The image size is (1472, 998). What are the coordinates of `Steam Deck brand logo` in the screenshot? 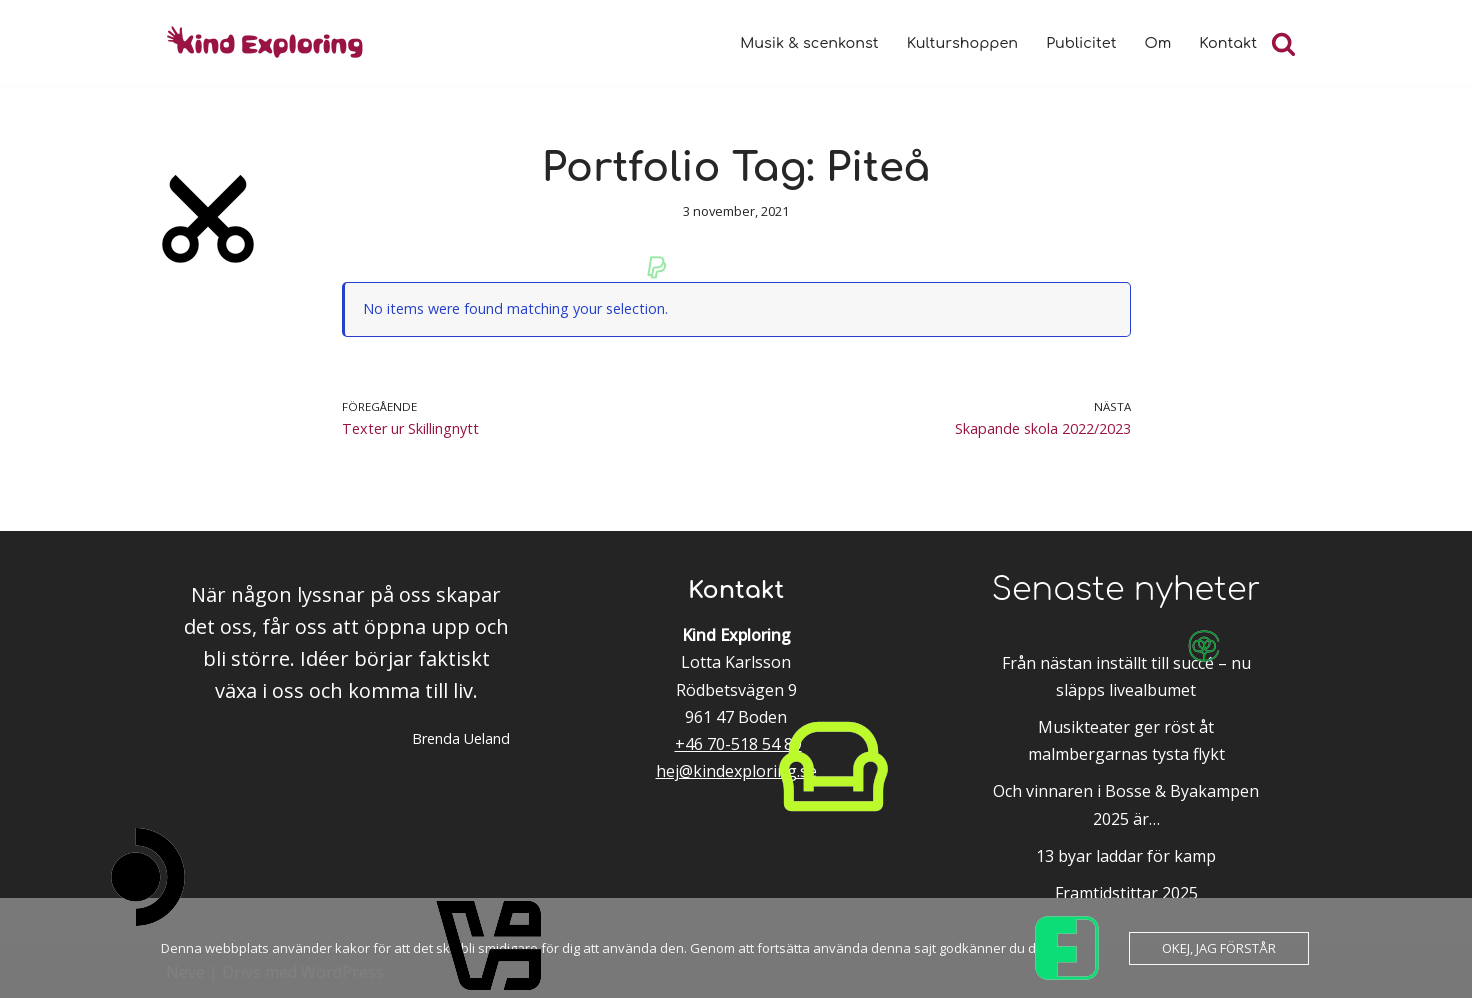 It's located at (148, 877).